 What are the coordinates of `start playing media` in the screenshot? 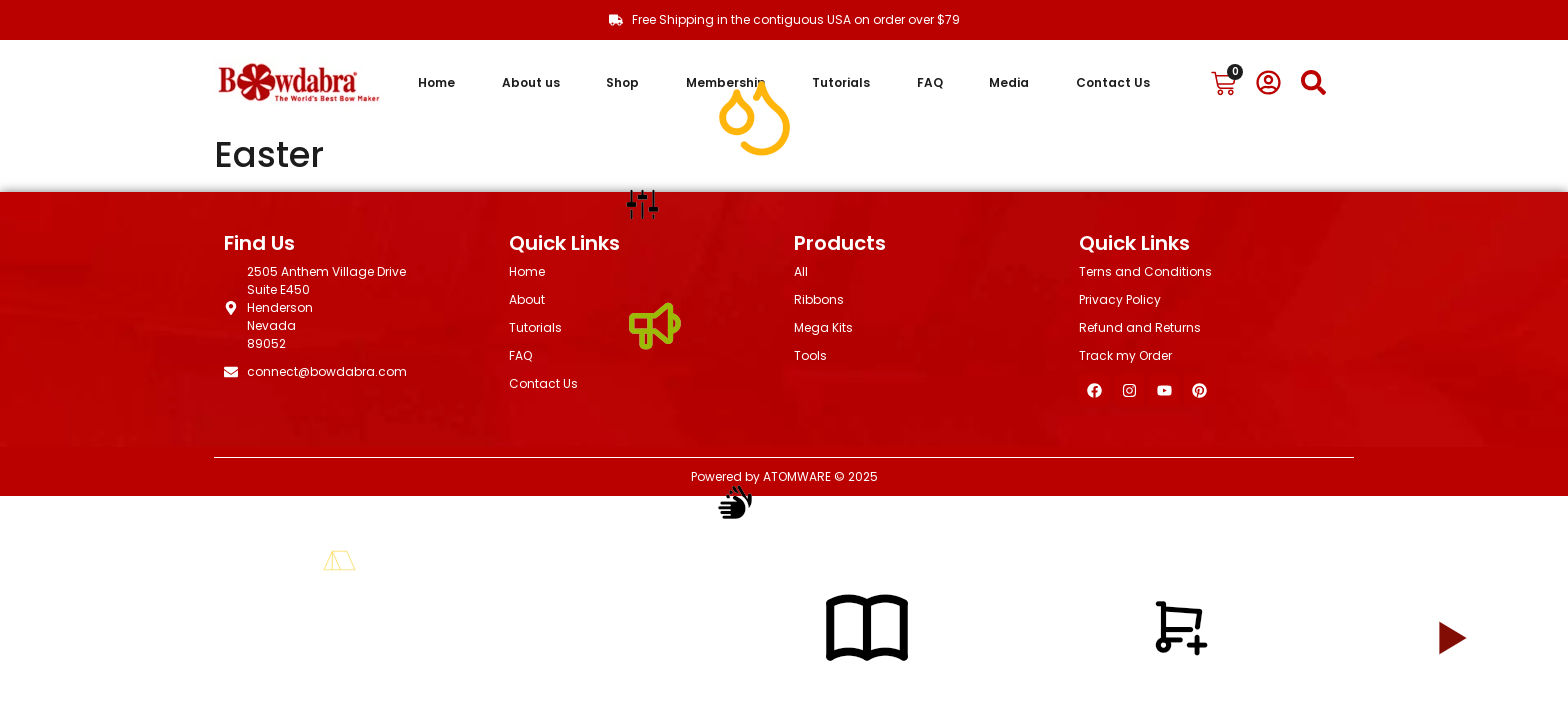 It's located at (1453, 638).